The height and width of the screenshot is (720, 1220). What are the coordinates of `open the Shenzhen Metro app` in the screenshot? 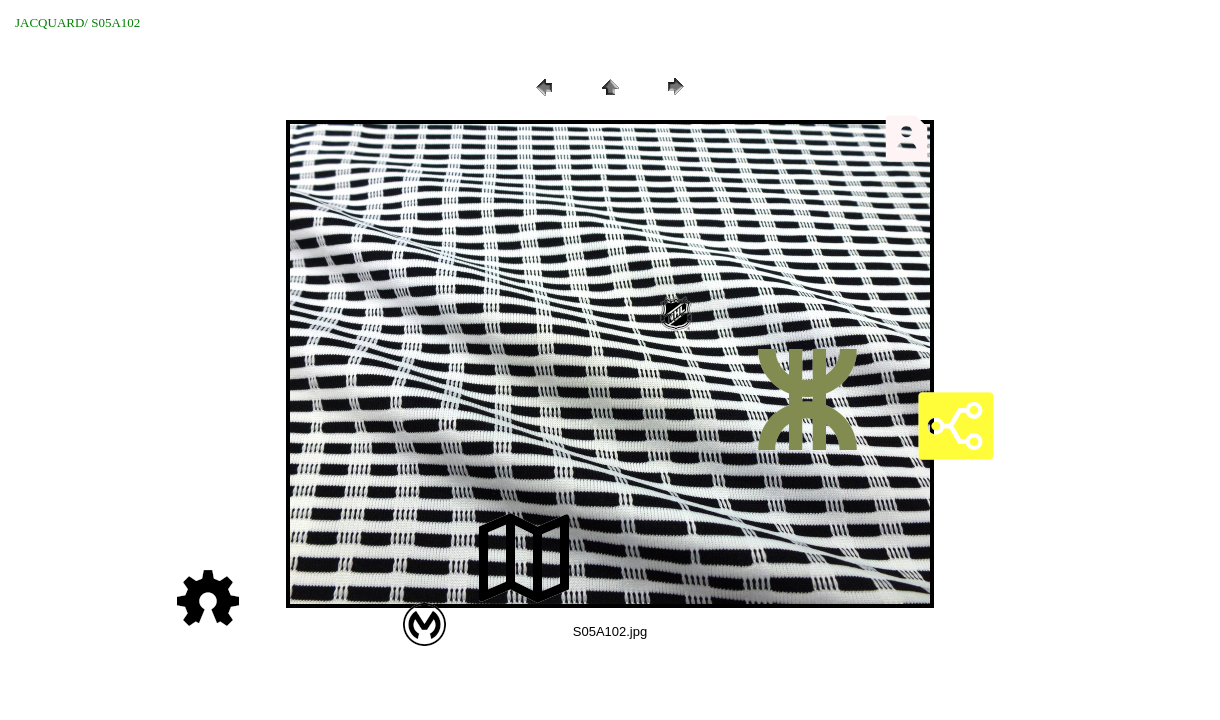 It's located at (807, 399).